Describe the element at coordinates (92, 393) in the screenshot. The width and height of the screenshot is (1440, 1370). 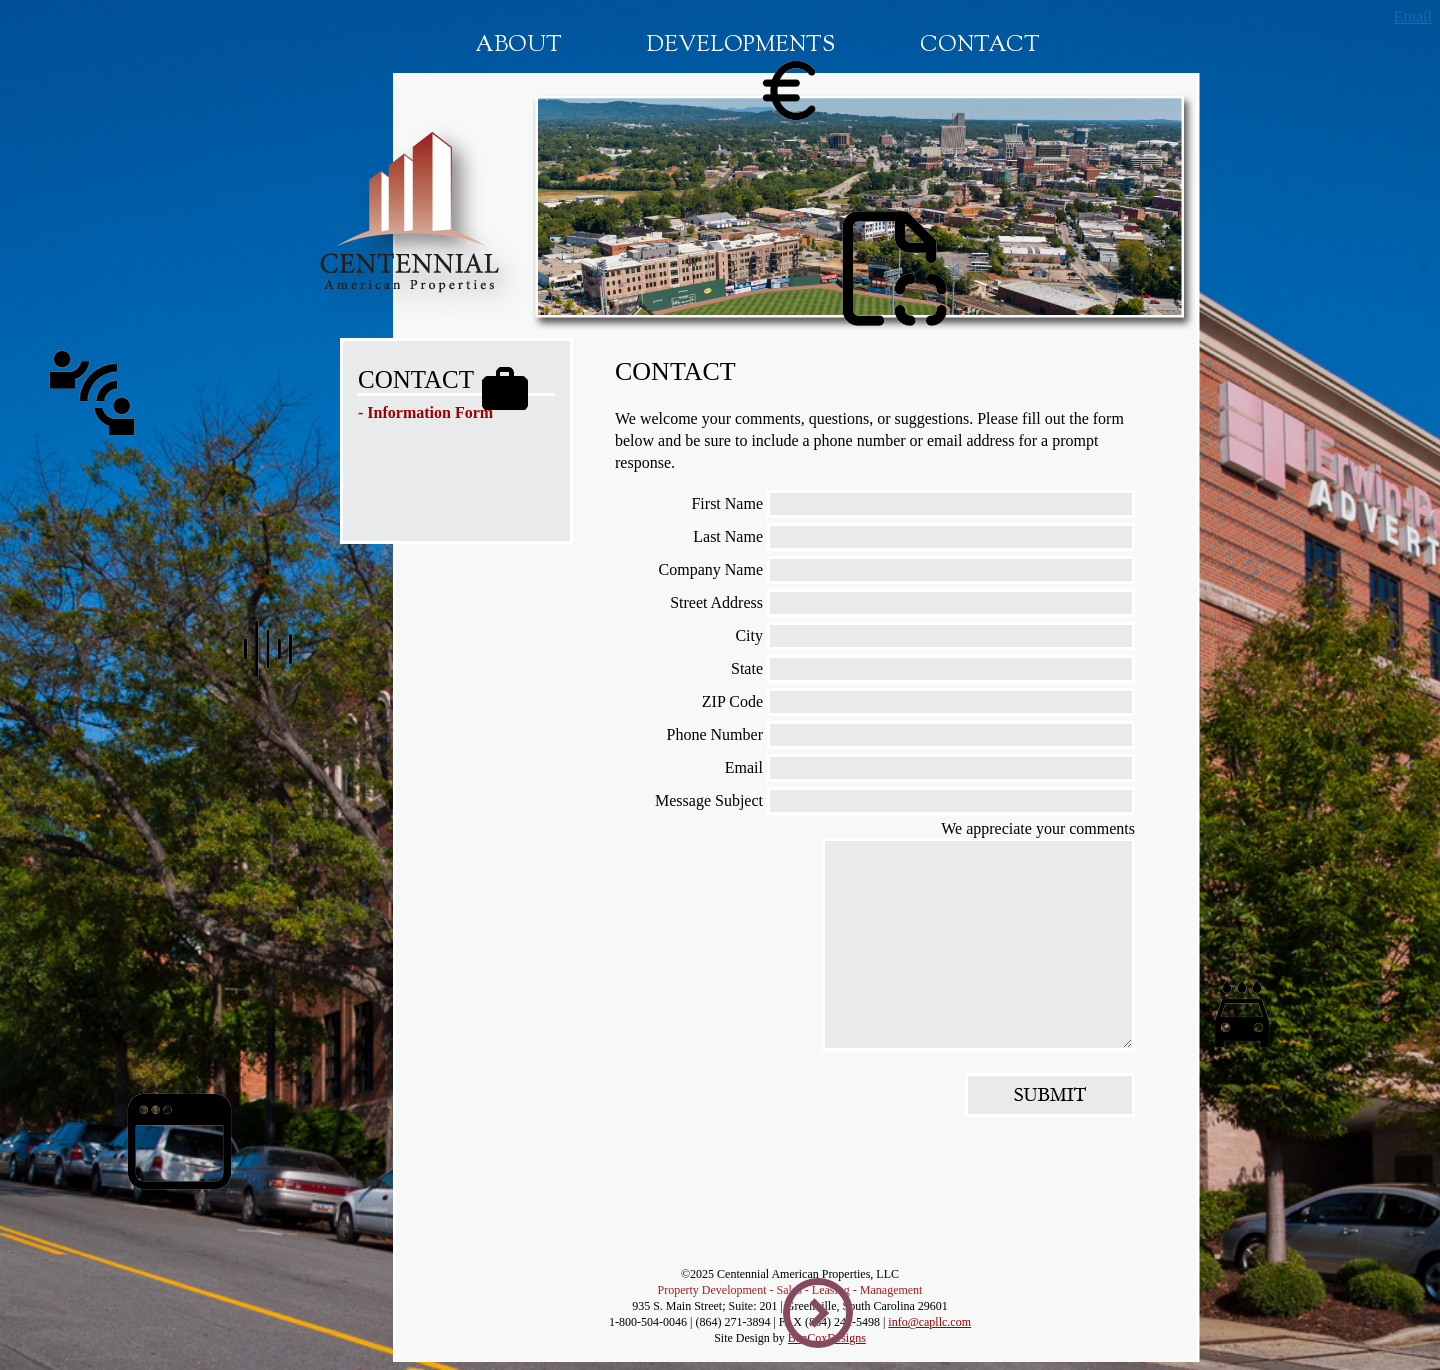
I see `connect with others remotely or wirelessly` at that location.